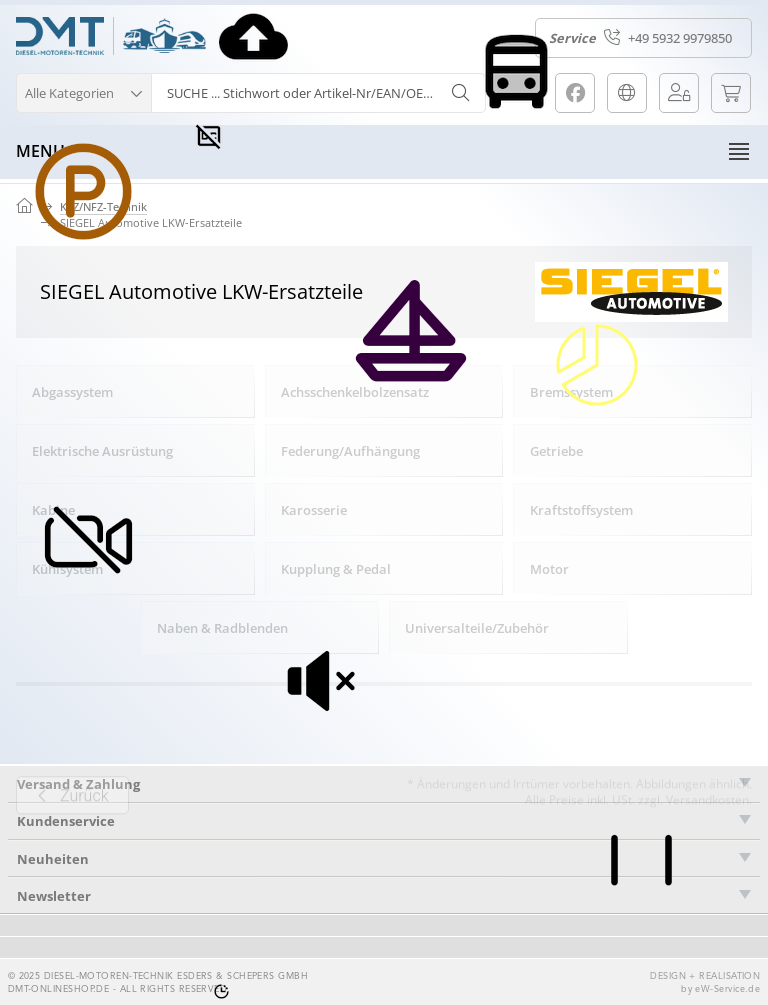  What do you see at coordinates (411, 337) in the screenshot?
I see `access marine or boating features` at bounding box center [411, 337].